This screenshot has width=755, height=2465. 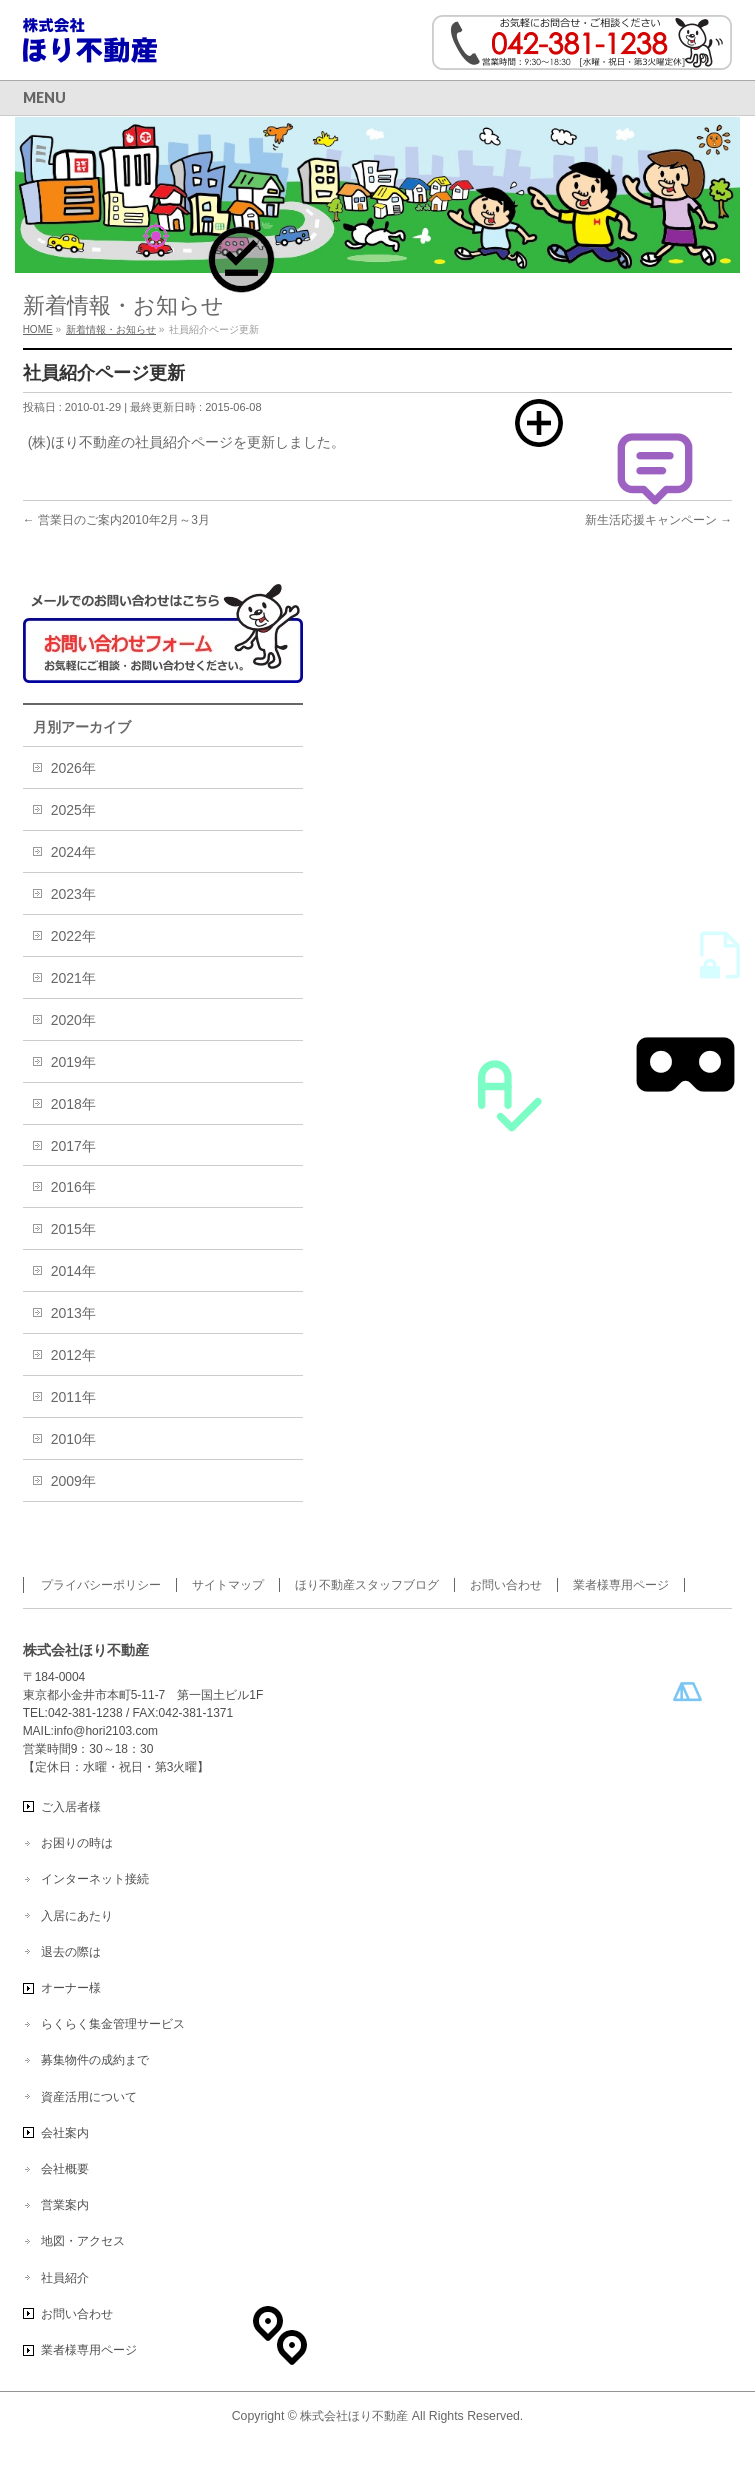 I want to click on access camping or outdoor activity features, so click(x=687, y=1692).